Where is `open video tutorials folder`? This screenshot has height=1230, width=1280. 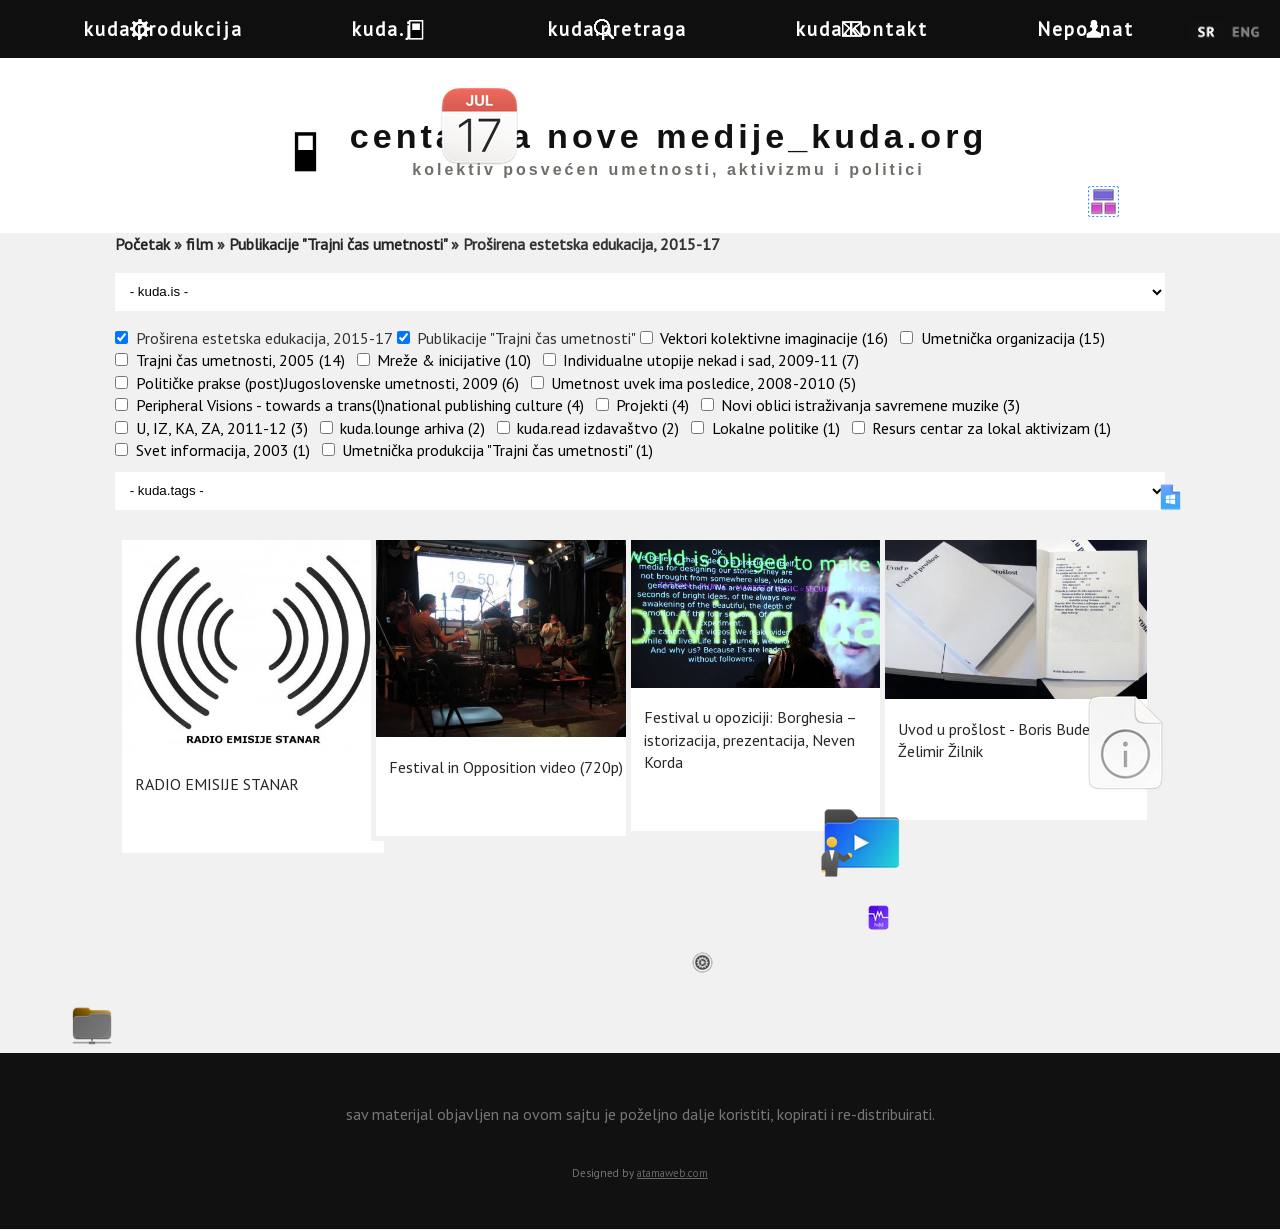
open video tutorials folder is located at coordinates (861, 840).